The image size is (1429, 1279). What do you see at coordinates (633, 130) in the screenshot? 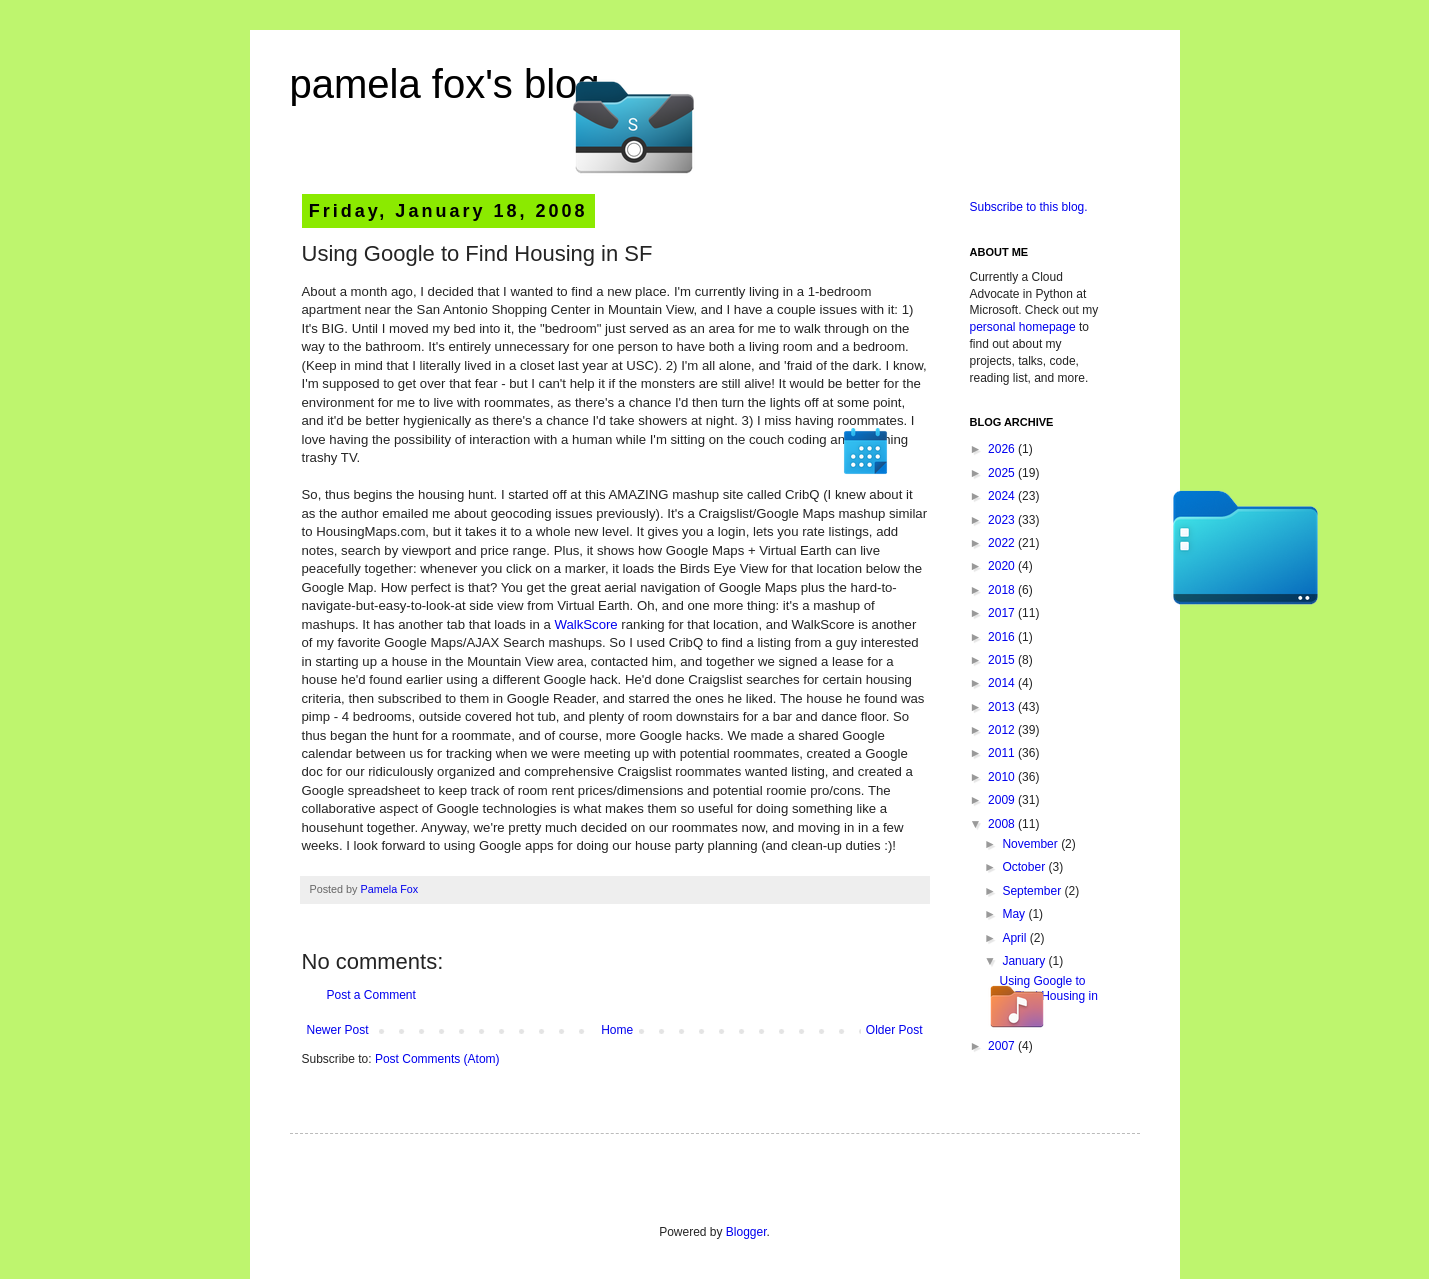
I see `folder for storing pokémon great ball-related files` at bounding box center [633, 130].